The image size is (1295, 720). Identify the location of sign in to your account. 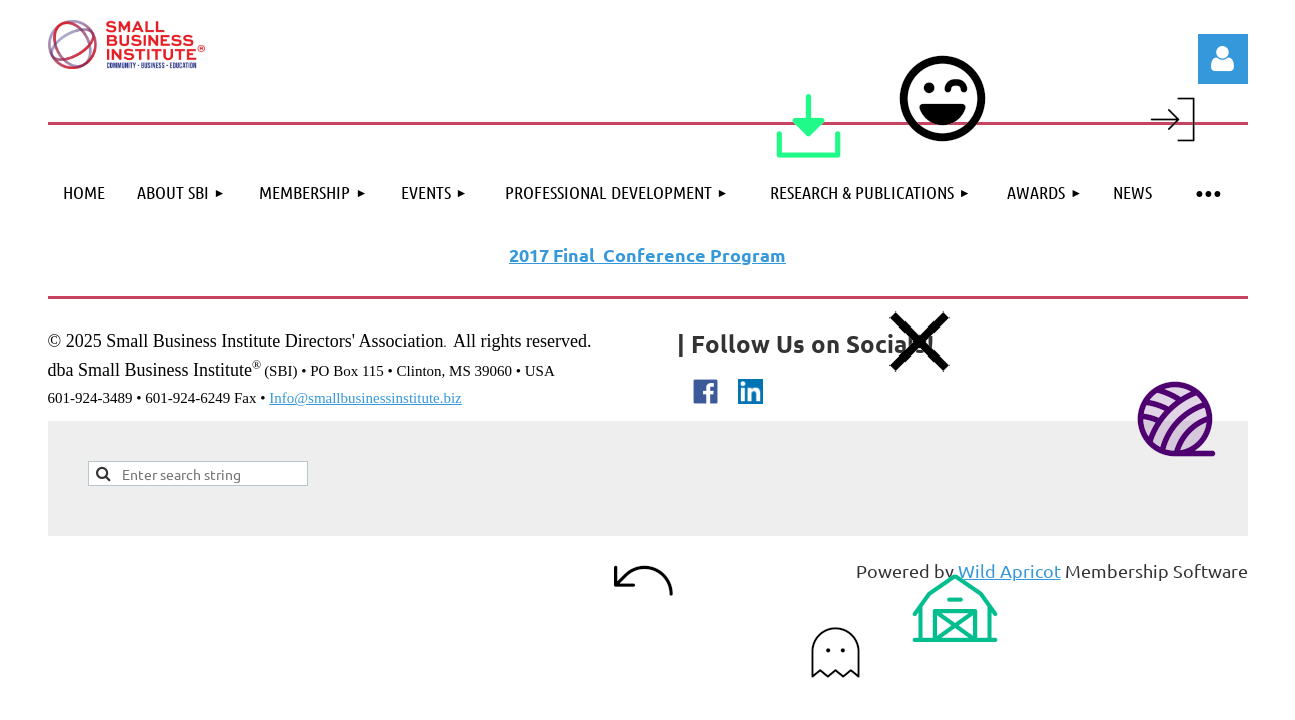
(1176, 119).